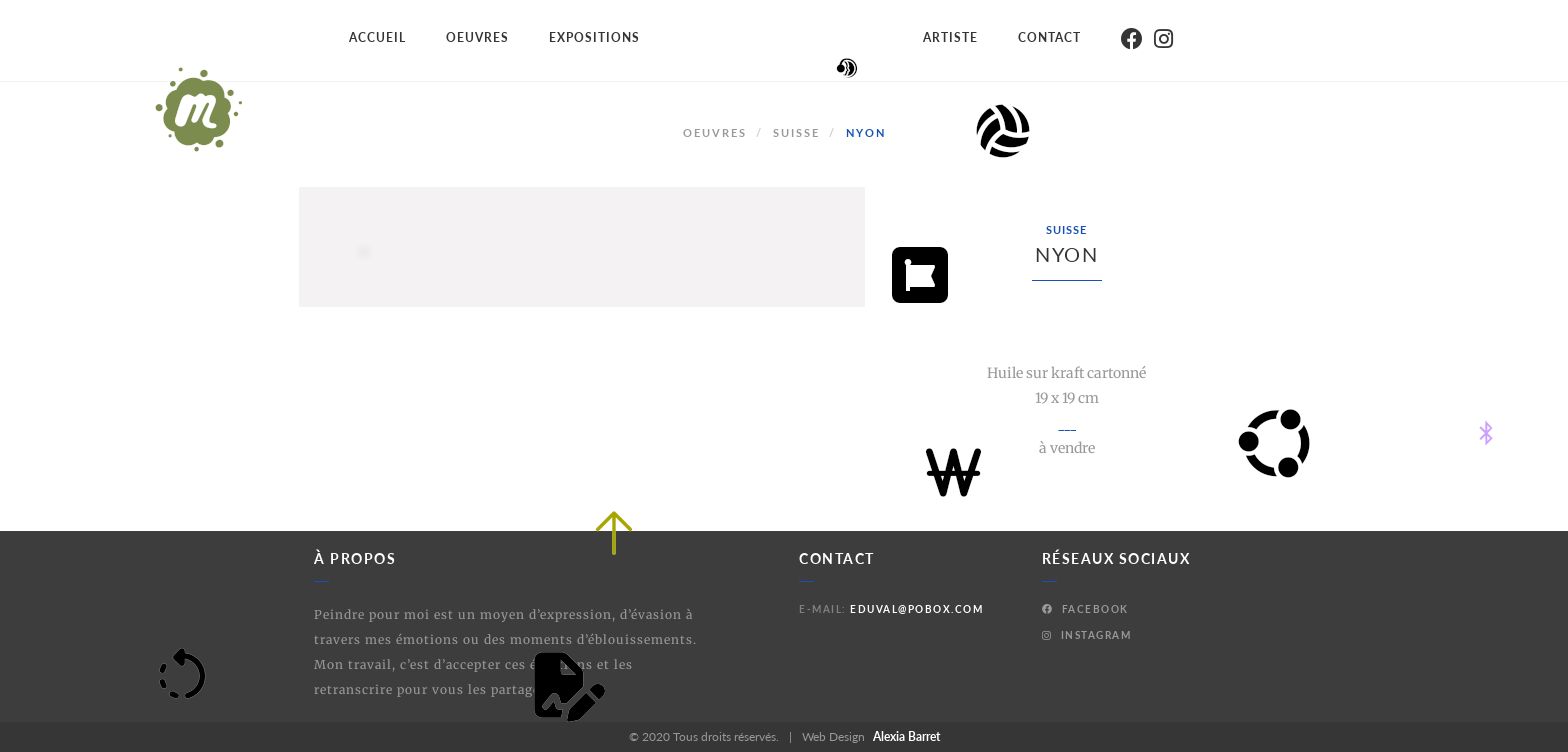  What do you see at coordinates (182, 676) in the screenshot?
I see `rotate image counterclockwise` at bounding box center [182, 676].